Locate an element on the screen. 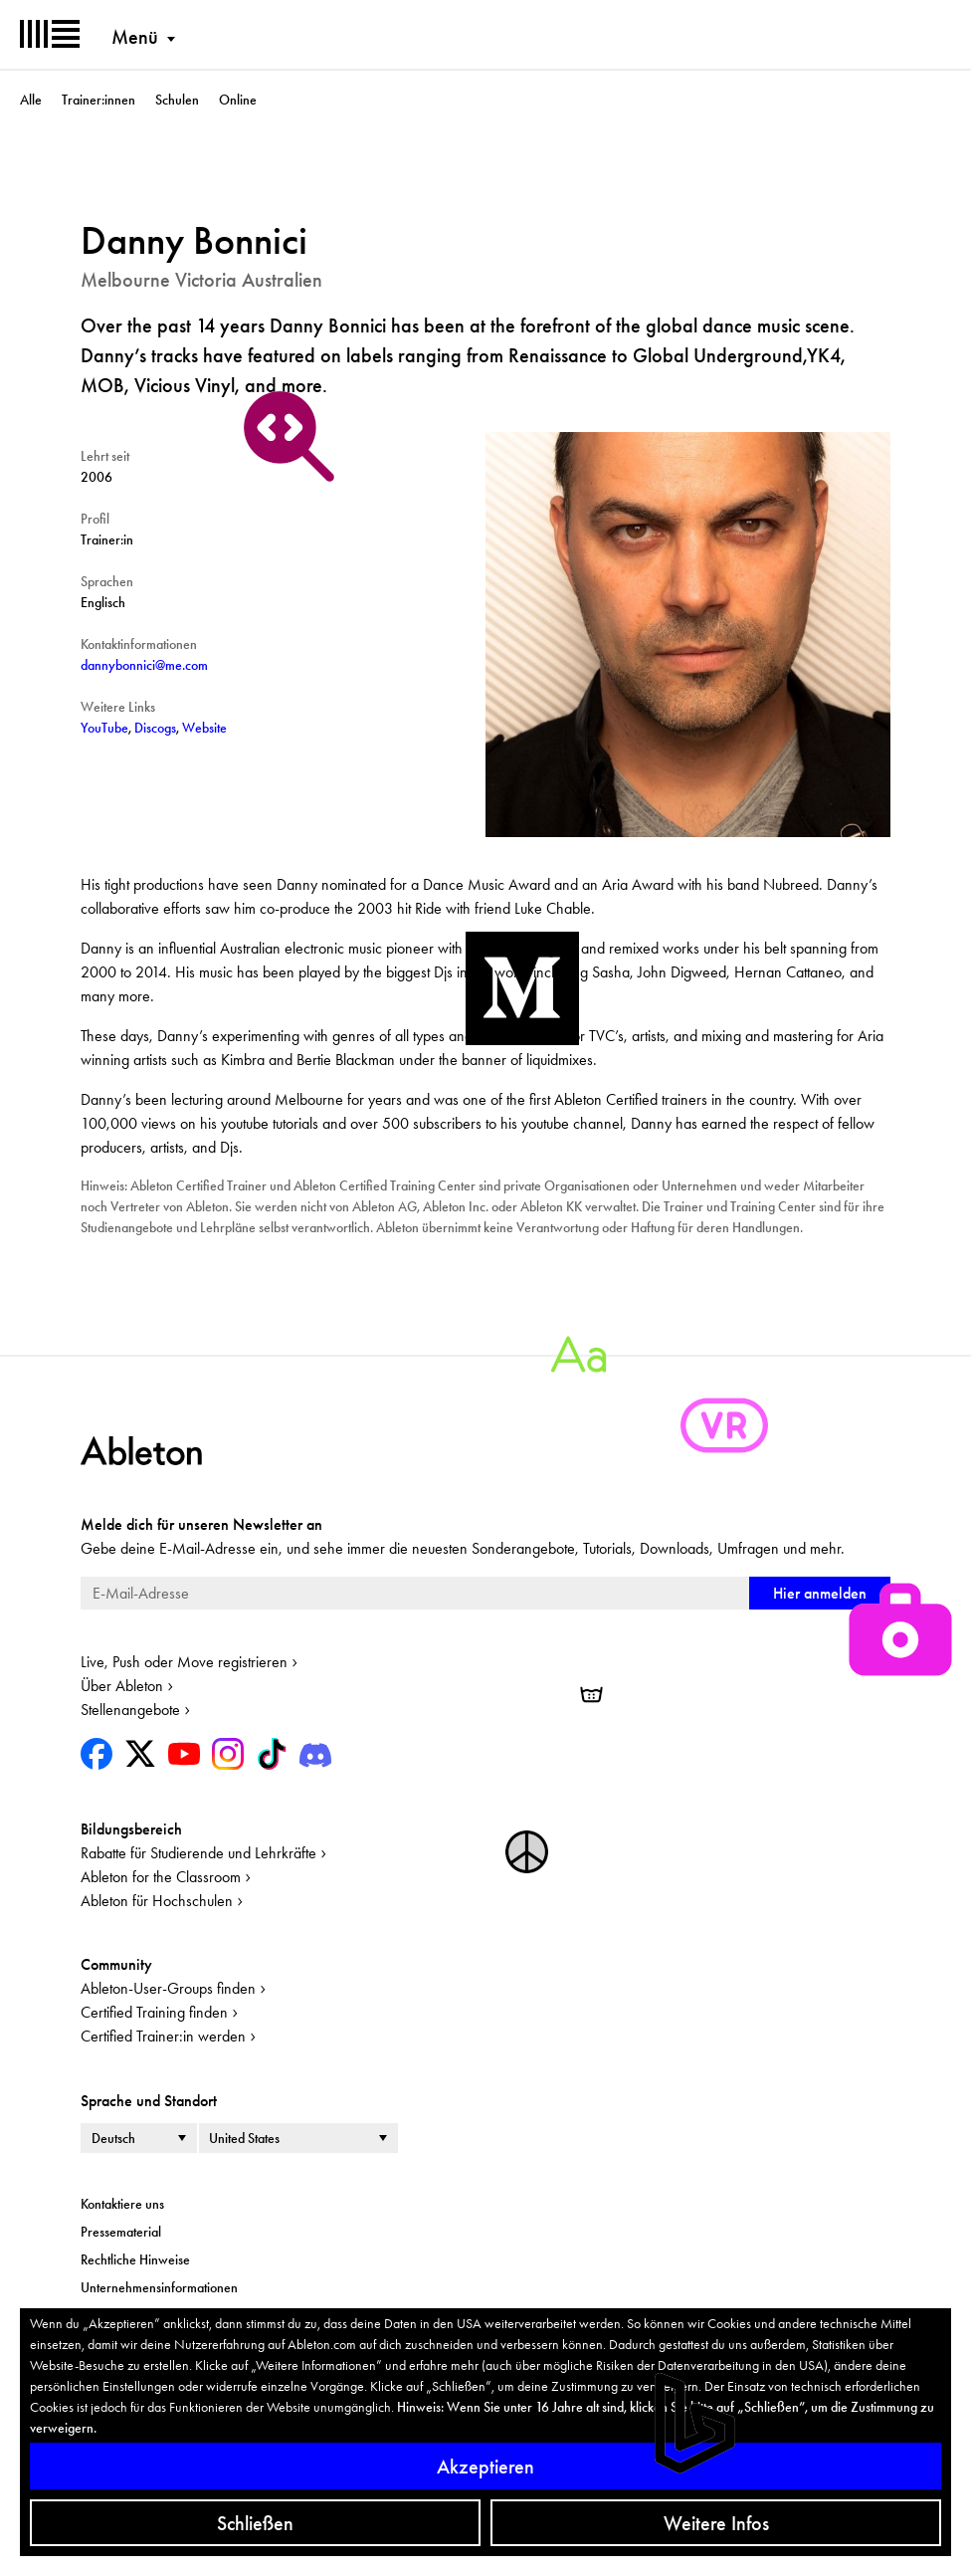 This screenshot has width=971, height=2576. take a photo is located at coordinates (900, 1629).